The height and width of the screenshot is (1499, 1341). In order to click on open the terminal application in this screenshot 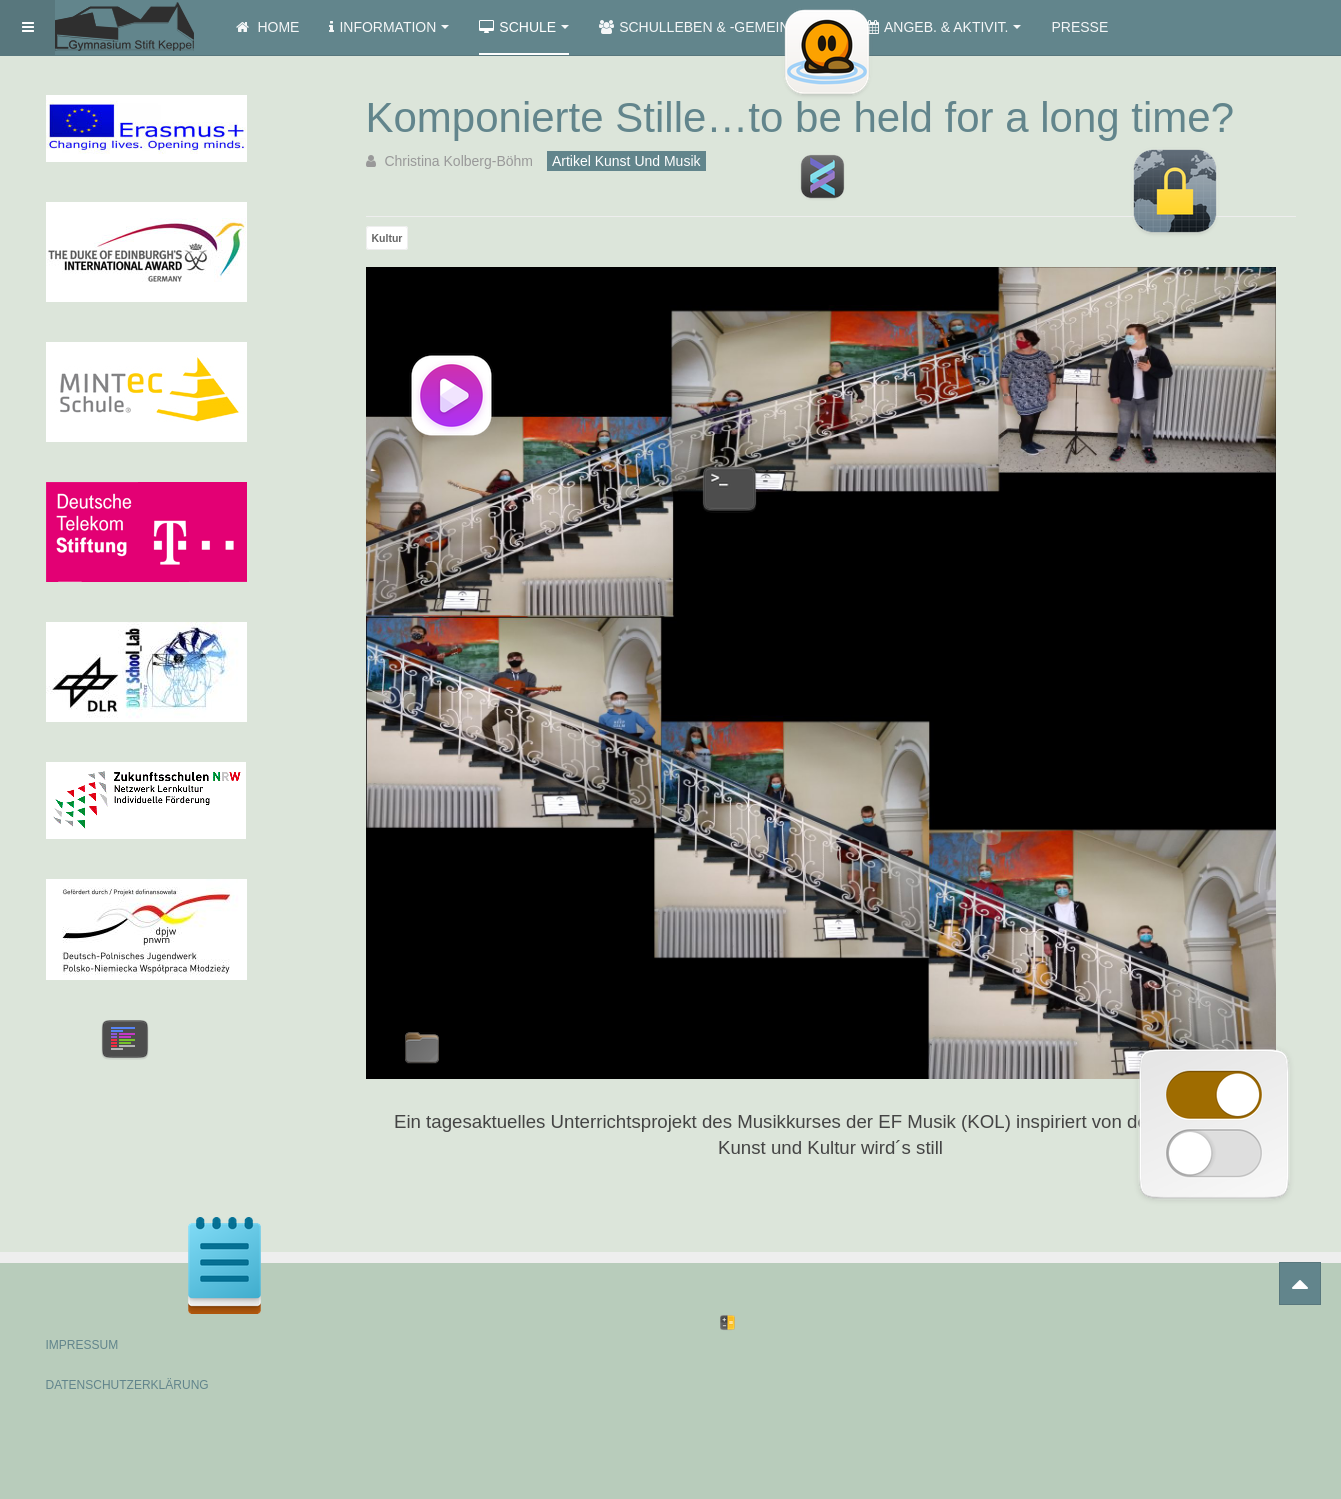, I will do `click(729, 488)`.